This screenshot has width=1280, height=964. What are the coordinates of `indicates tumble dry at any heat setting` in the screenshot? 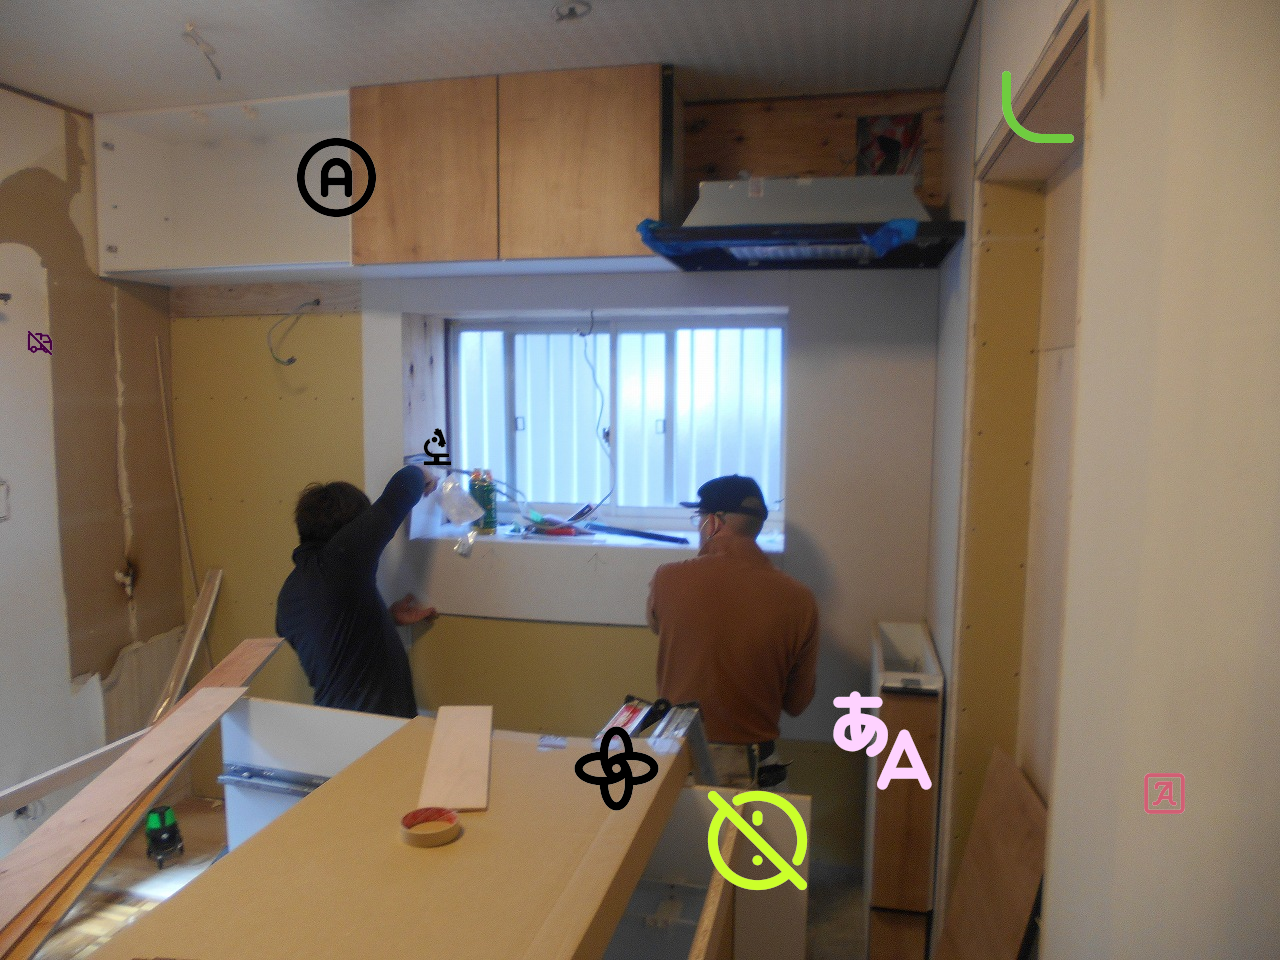 It's located at (336, 177).